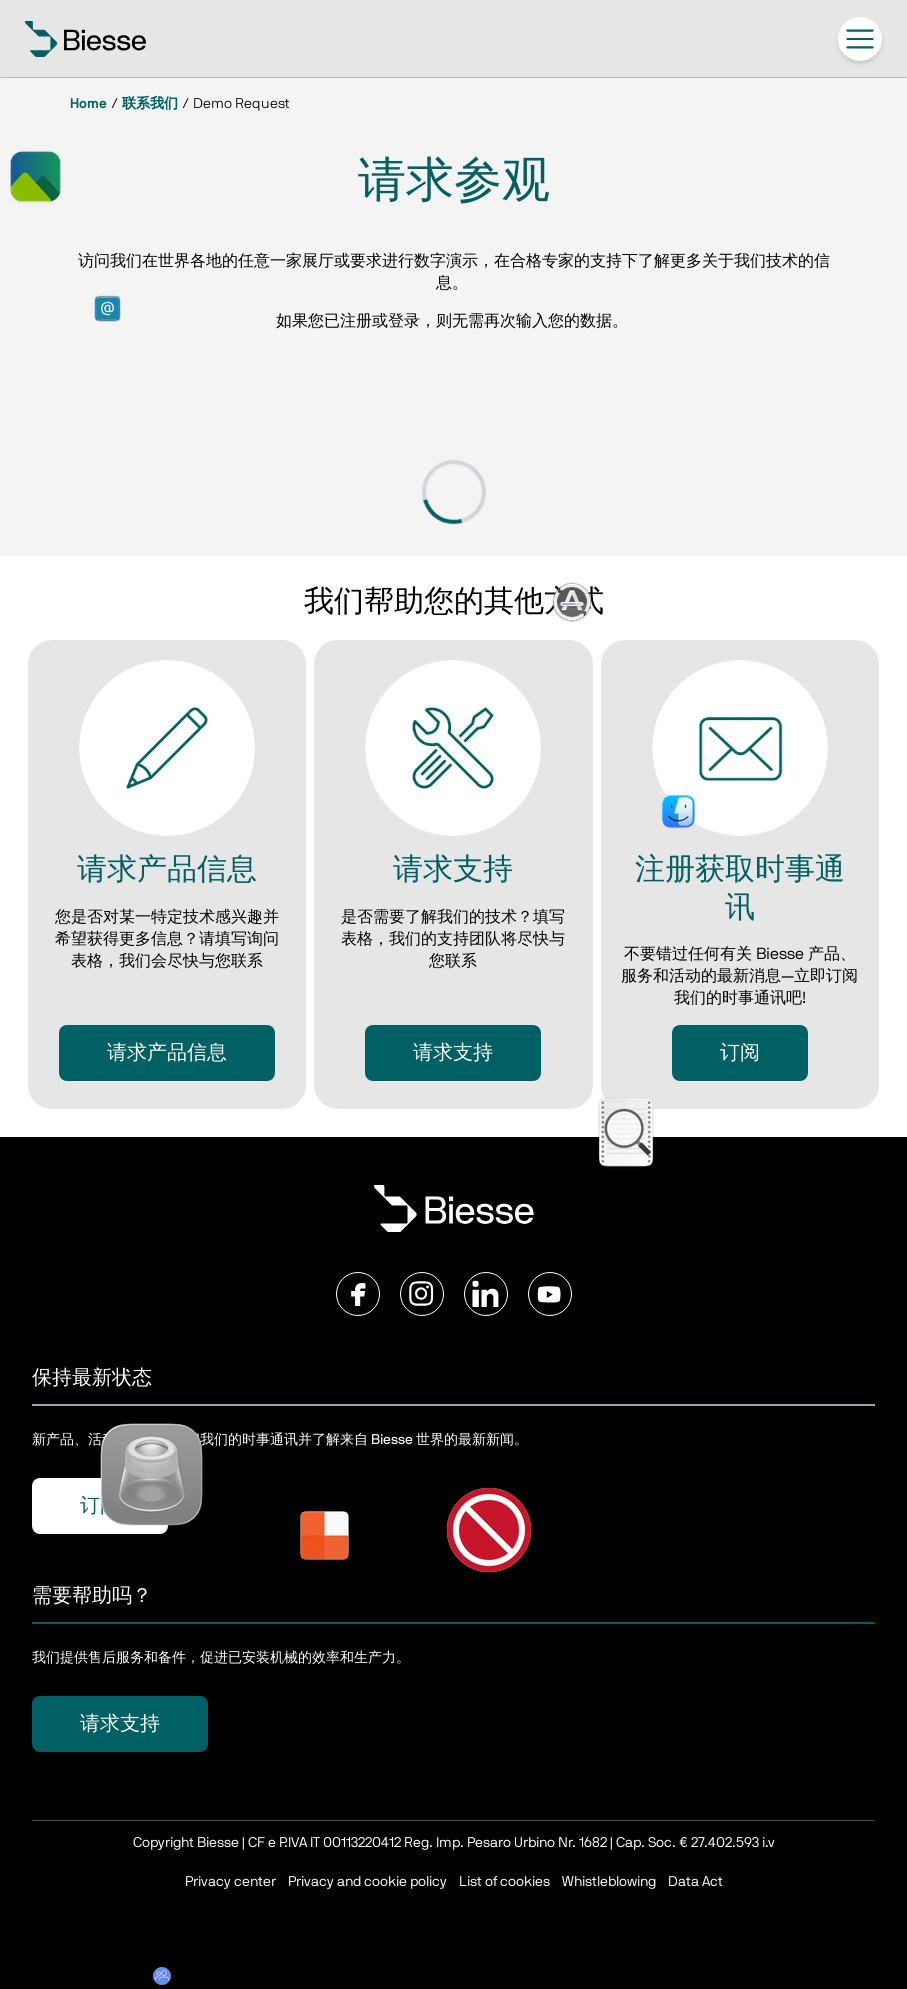 This screenshot has width=907, height=1989. Describe the element at coordinates (107, 308) in the screenshot. I see `manage account credentials and login settings` at that location.